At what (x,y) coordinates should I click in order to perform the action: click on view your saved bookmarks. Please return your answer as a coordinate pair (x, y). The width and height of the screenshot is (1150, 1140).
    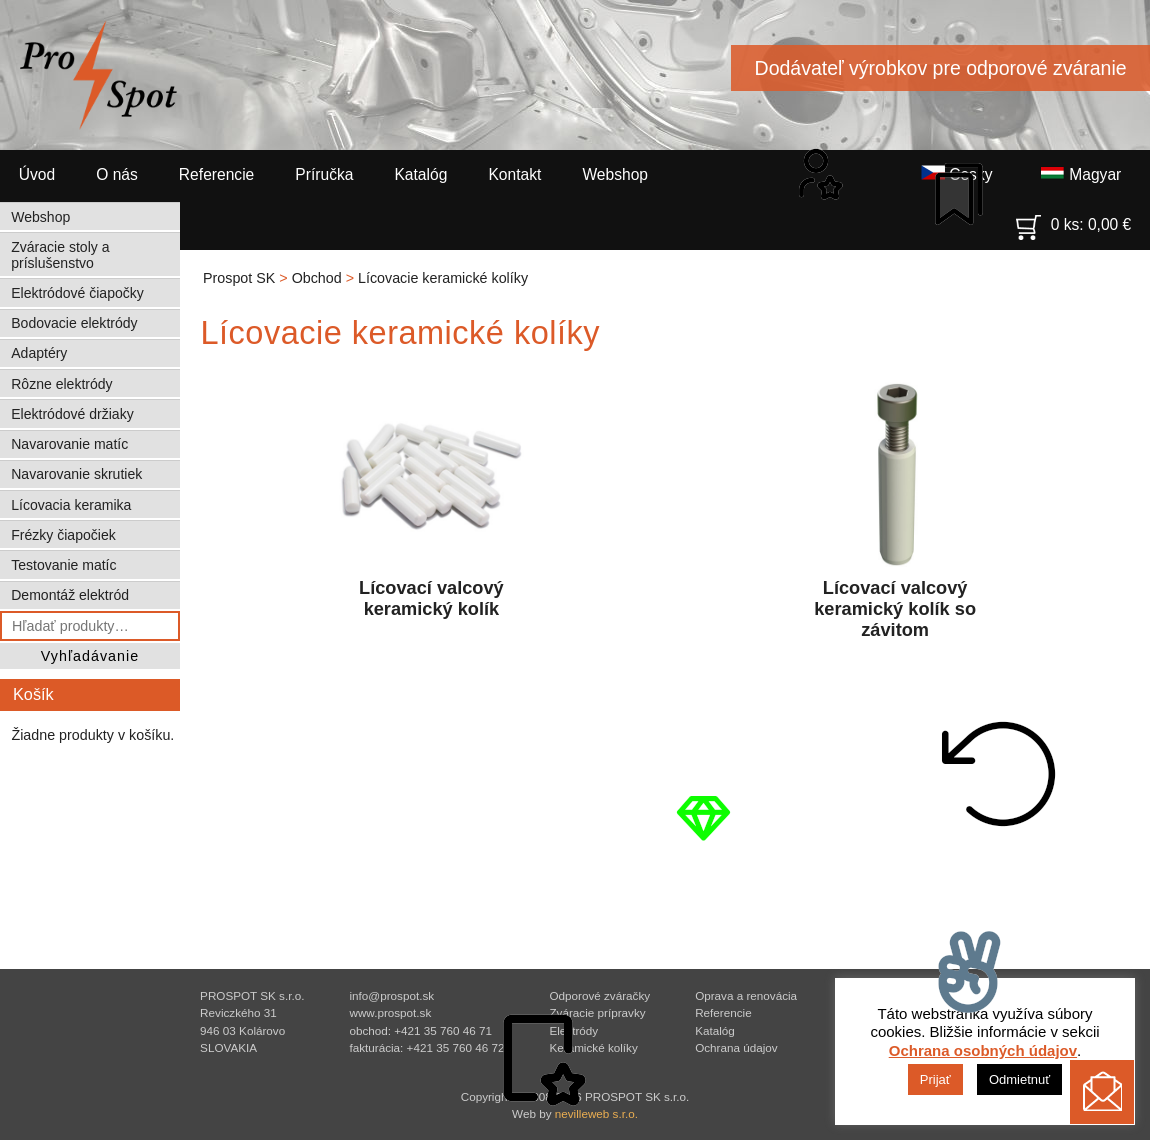
    Looking at the image, I should click on (959, 194).